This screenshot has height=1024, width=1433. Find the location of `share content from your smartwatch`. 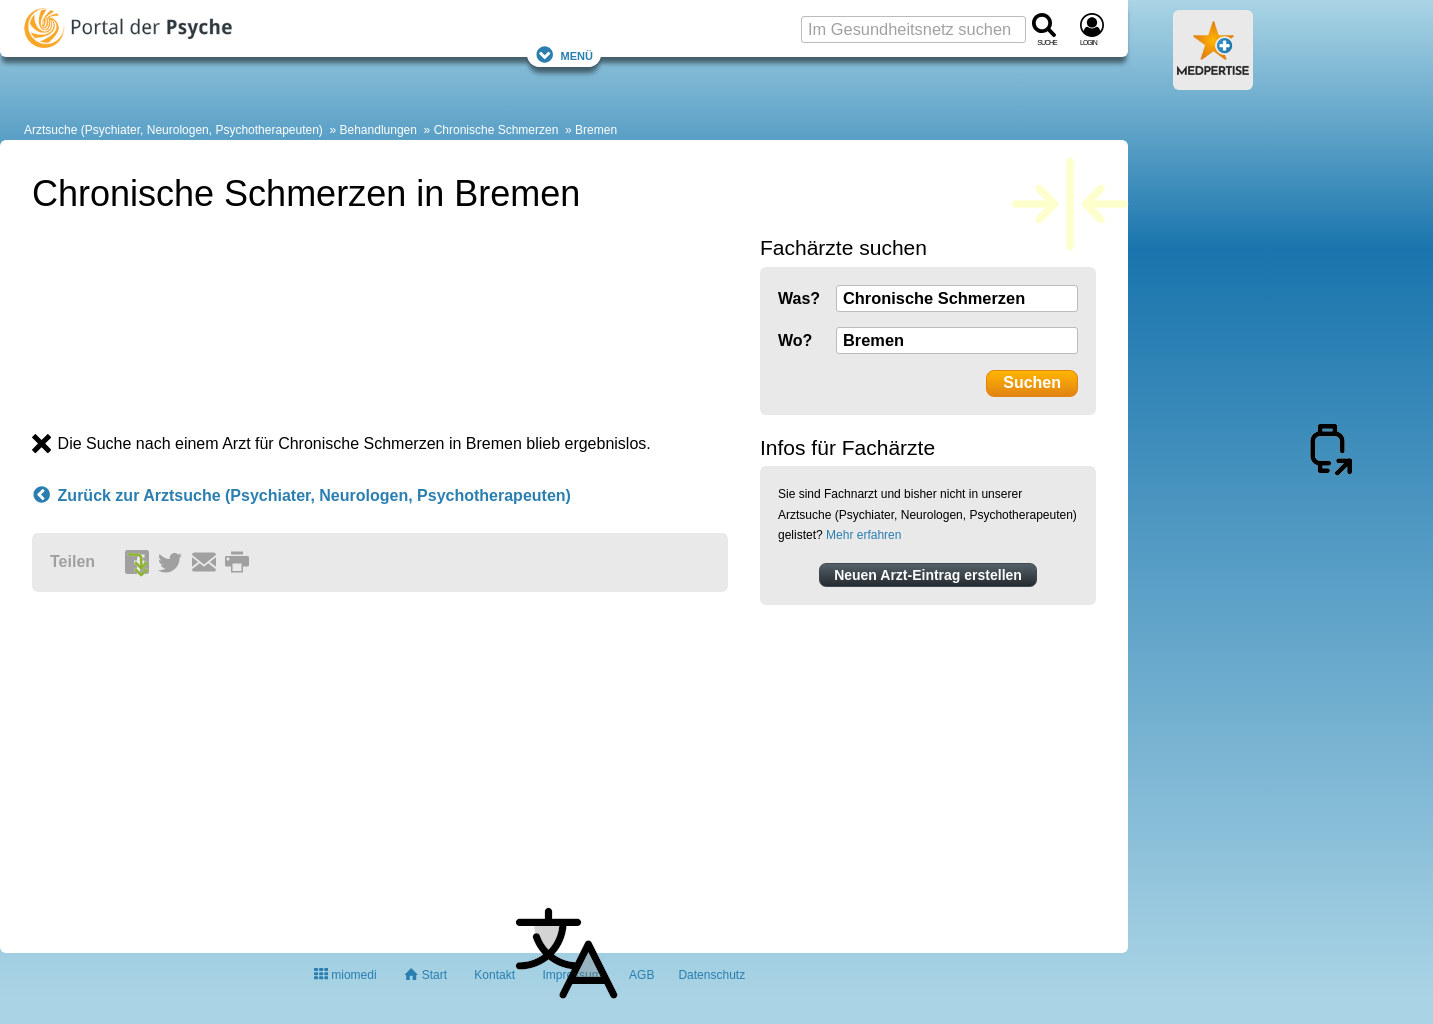

share content from your smartwatch is located at coordinates (1327, 448).